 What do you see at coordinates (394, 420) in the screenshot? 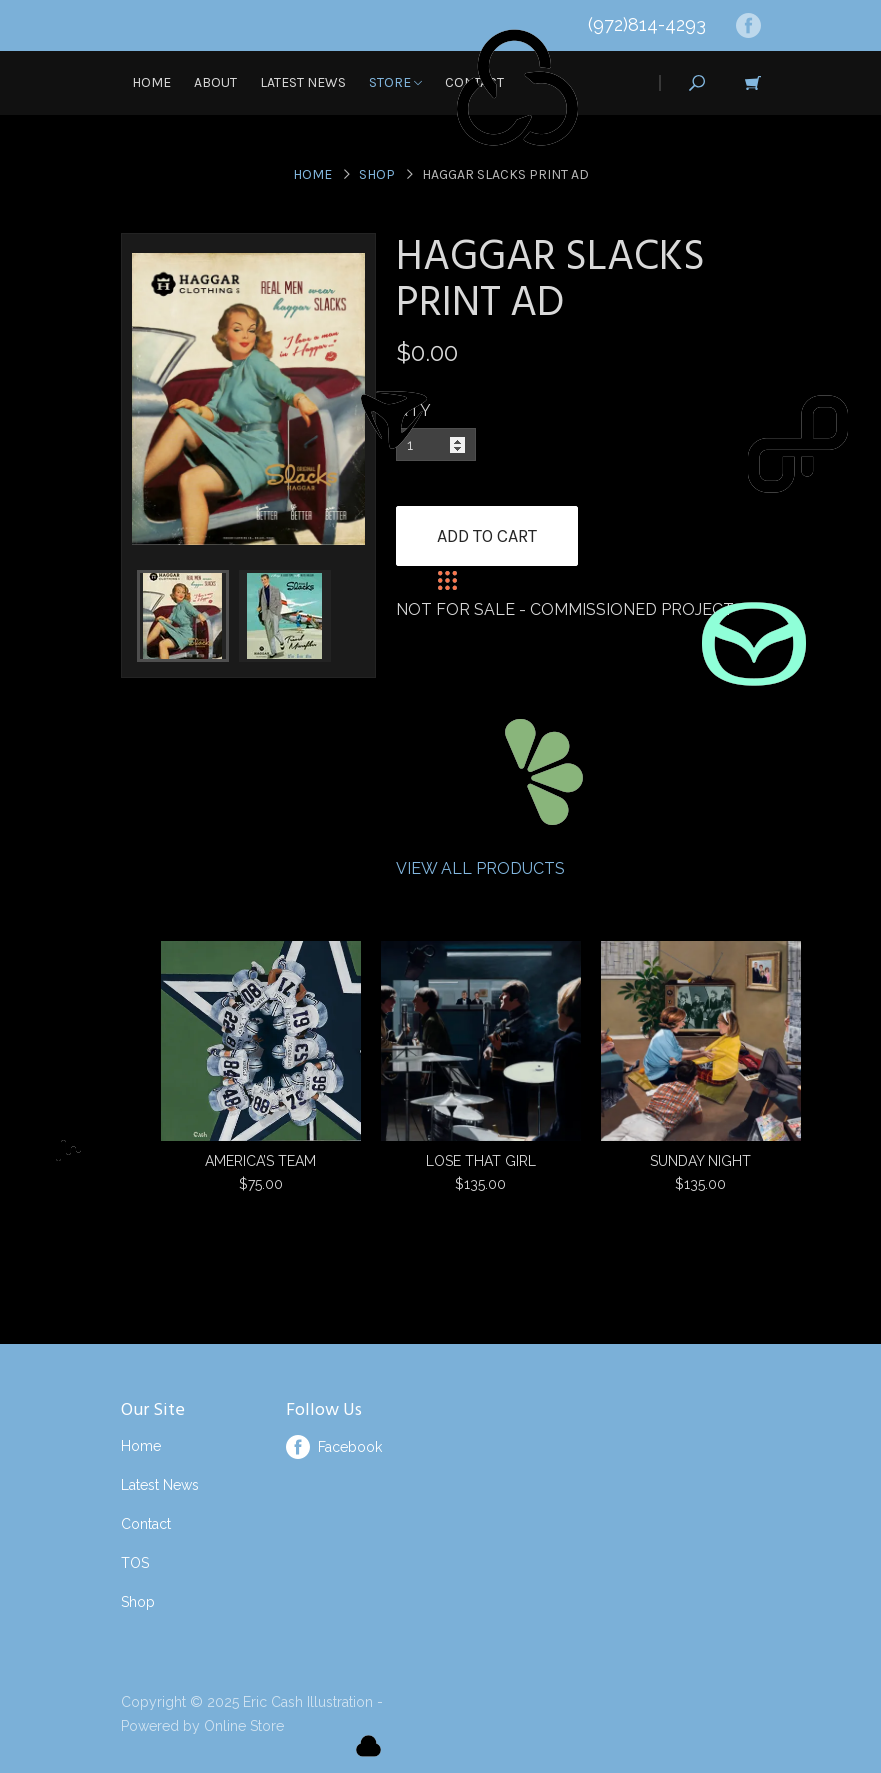
I see `freenet brand logo` at bounding box center [394, 420].